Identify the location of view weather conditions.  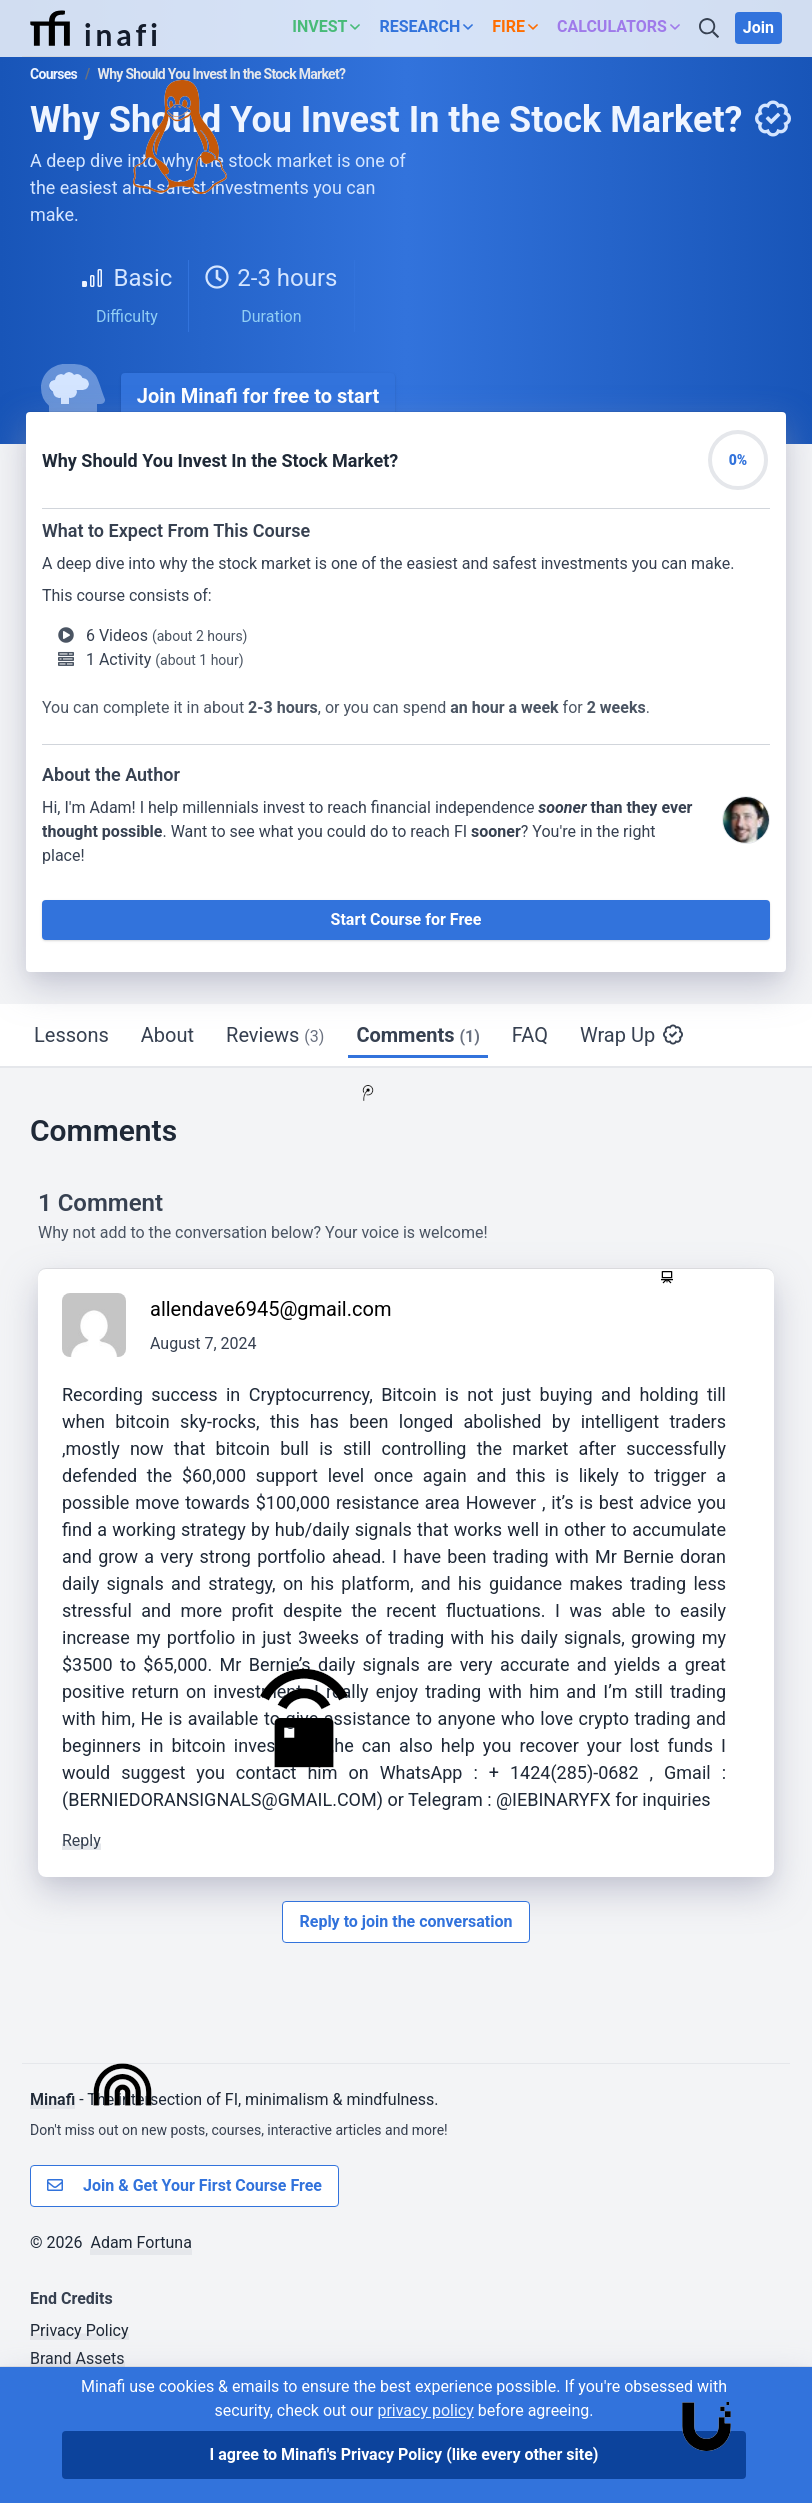
(122, 2084).